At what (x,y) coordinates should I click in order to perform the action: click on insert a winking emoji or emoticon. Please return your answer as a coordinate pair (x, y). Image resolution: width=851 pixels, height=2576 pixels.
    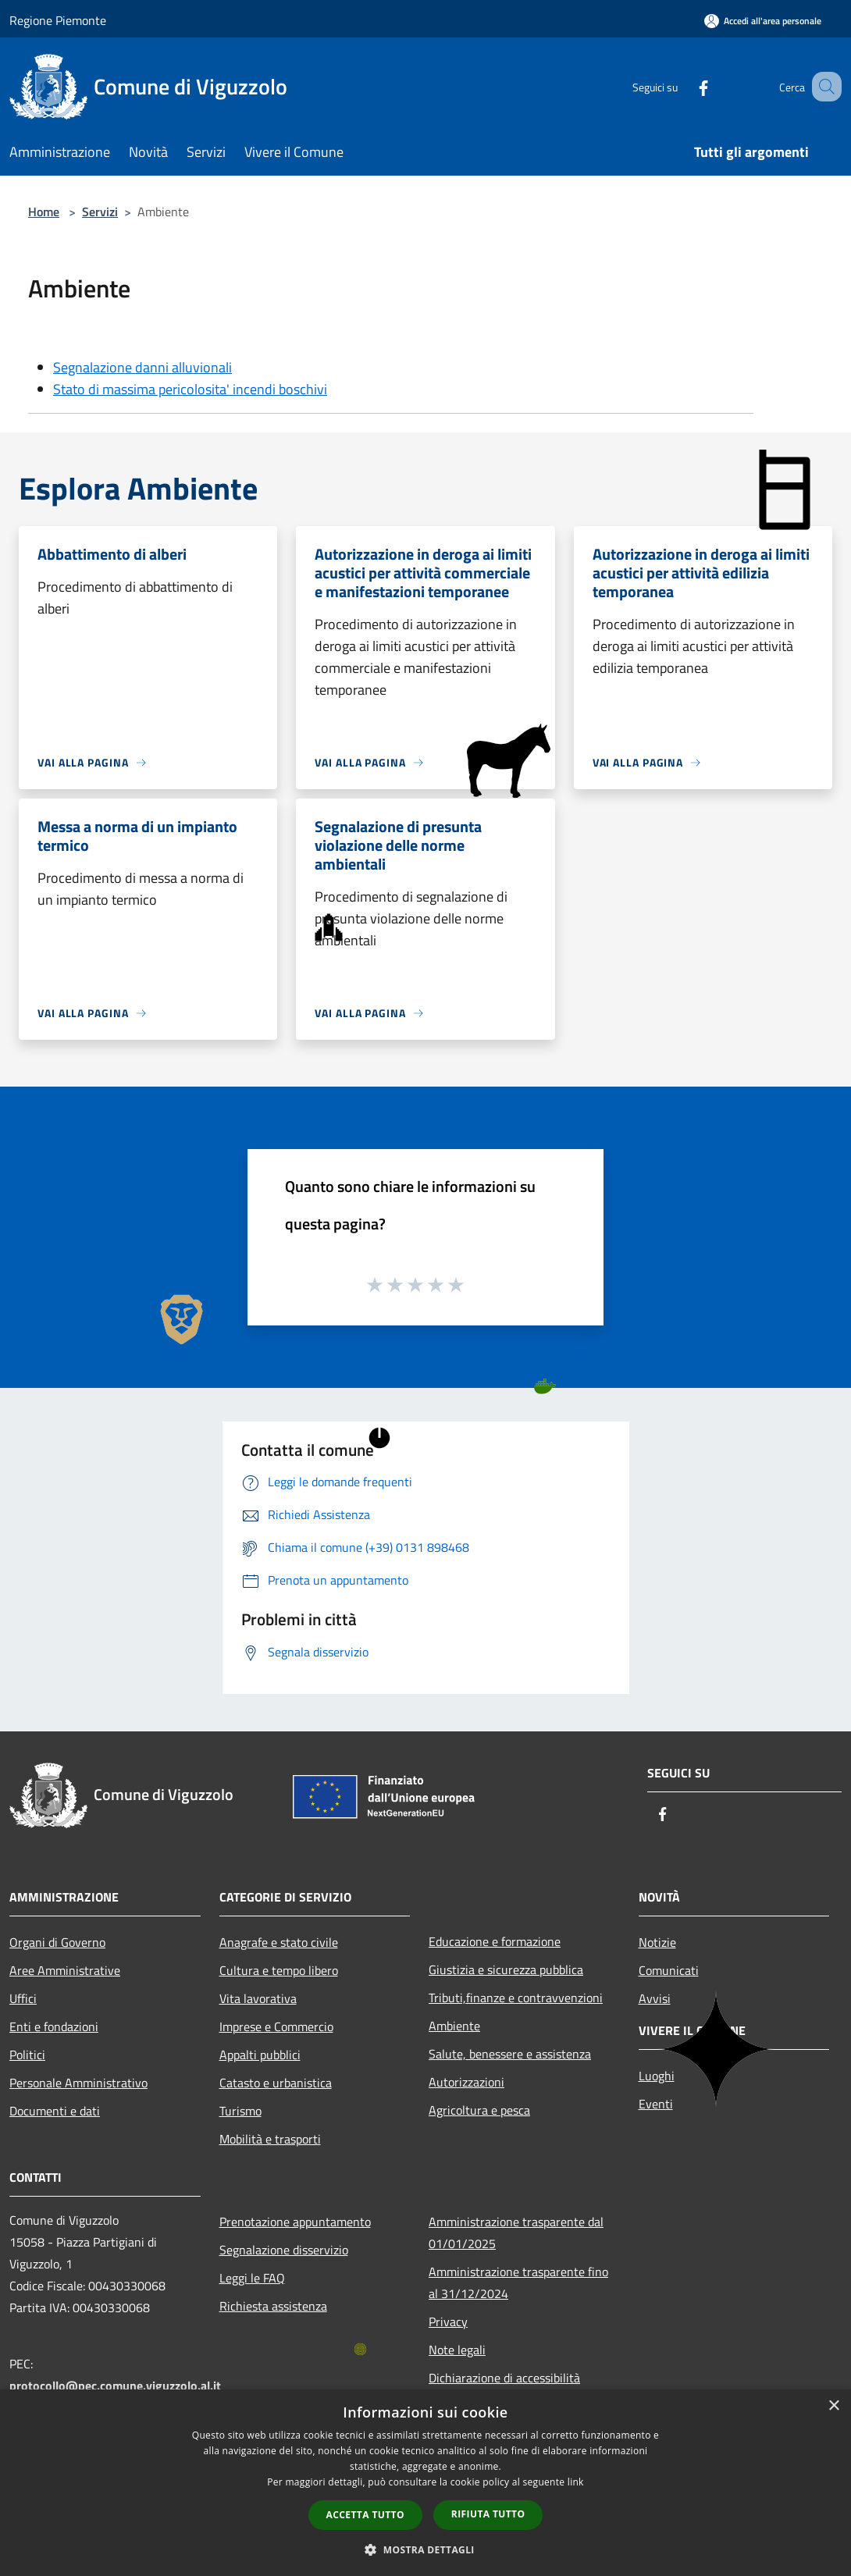
    Looking at the image, I should click on (360, 2349).